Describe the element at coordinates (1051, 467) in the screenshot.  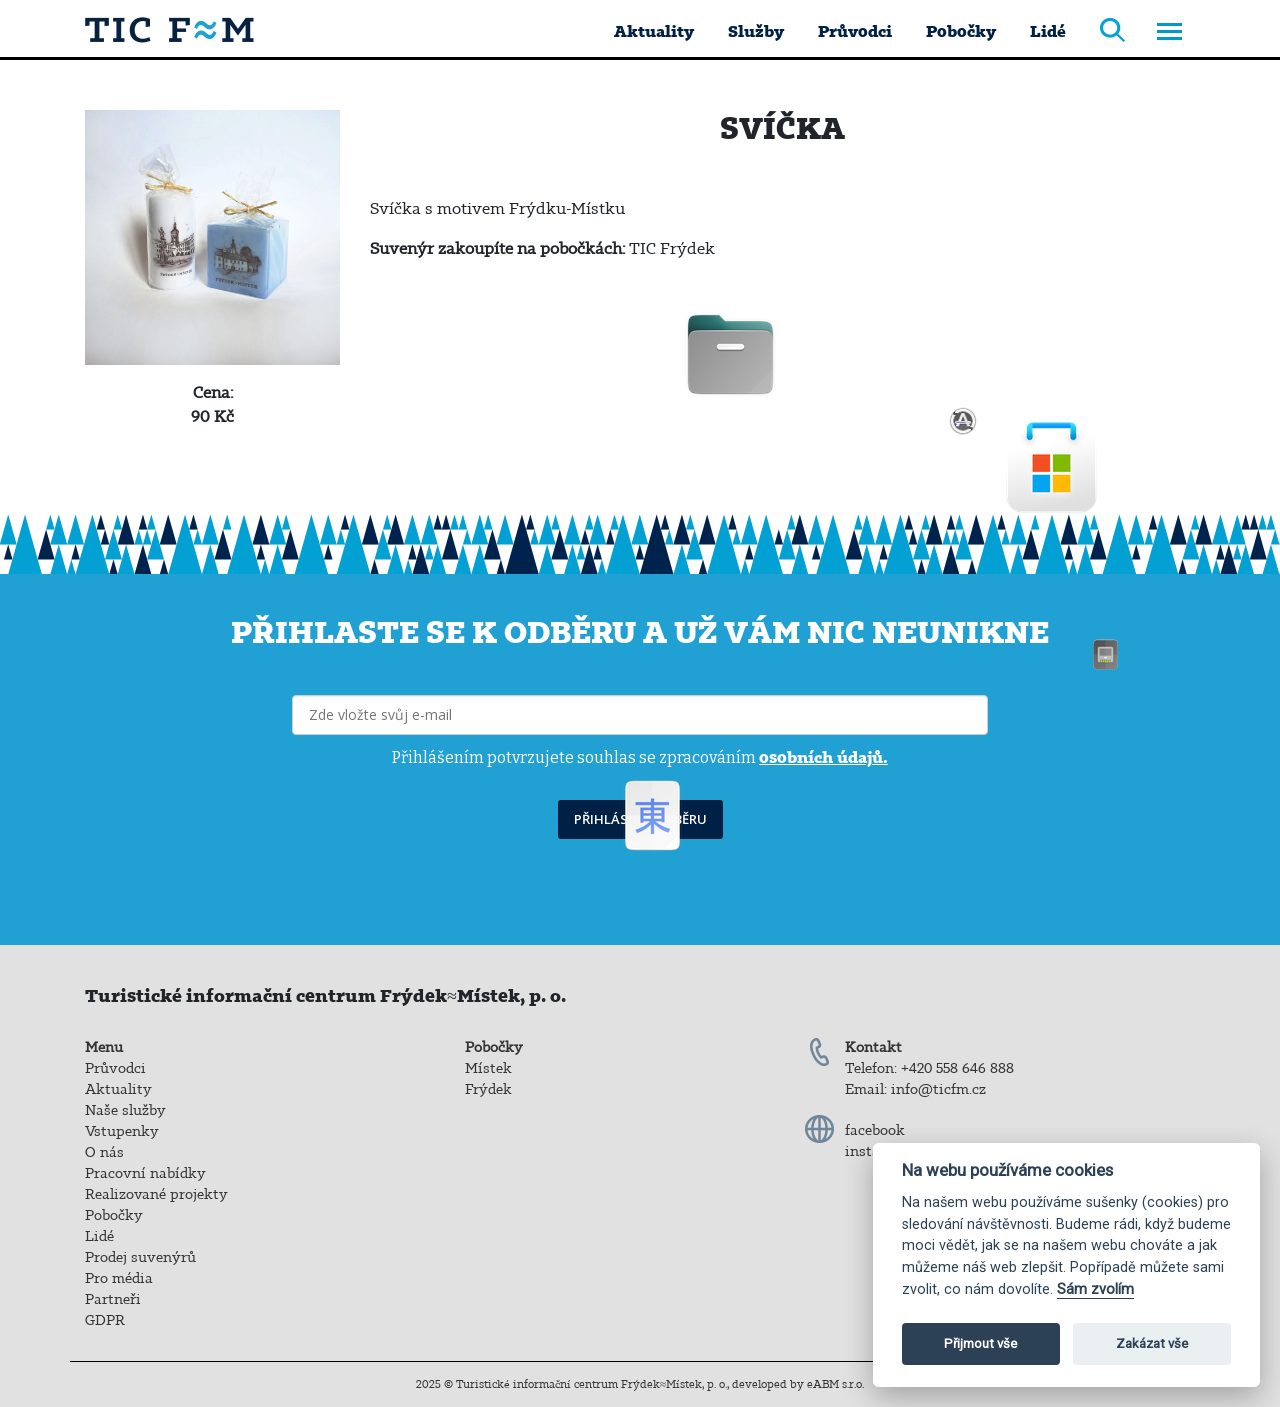
I see `open the Microsoft Store app` at that location.